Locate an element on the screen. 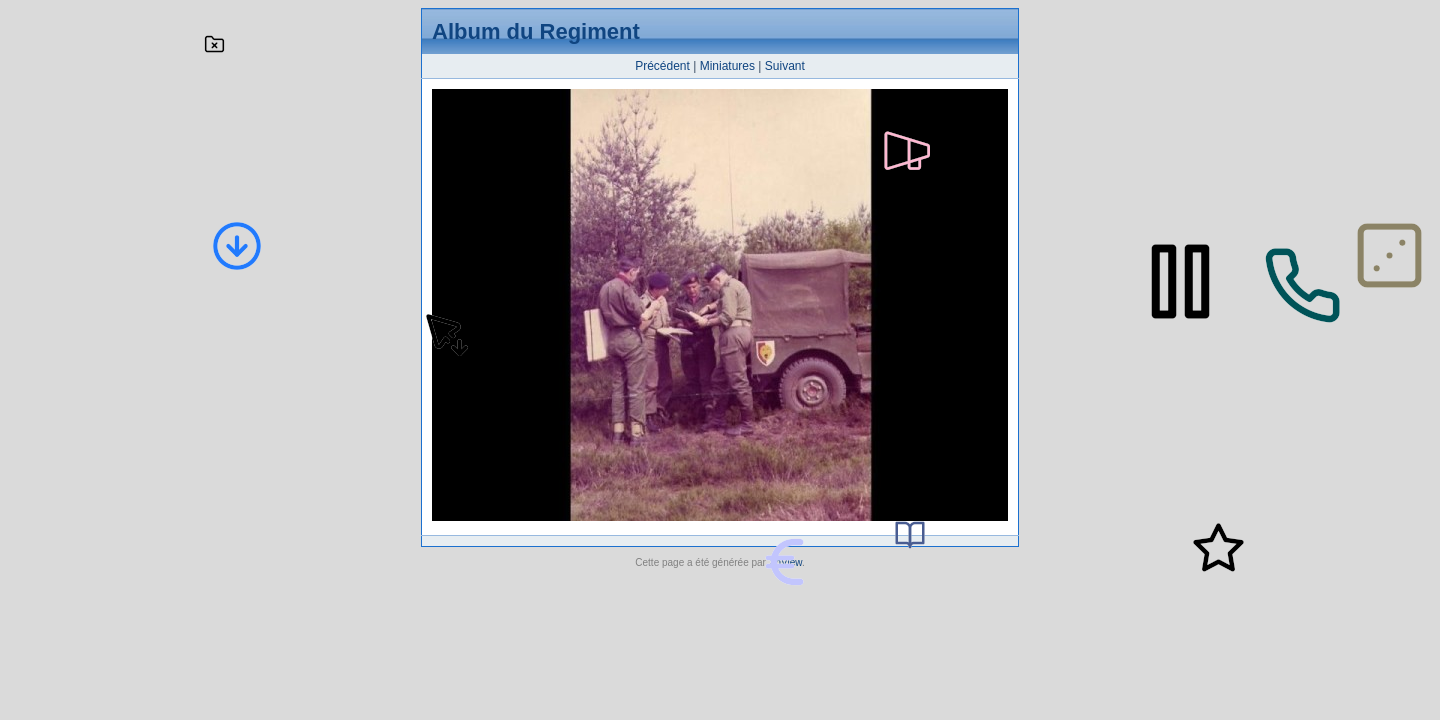  download file or content is located at coordinates (237, 246).